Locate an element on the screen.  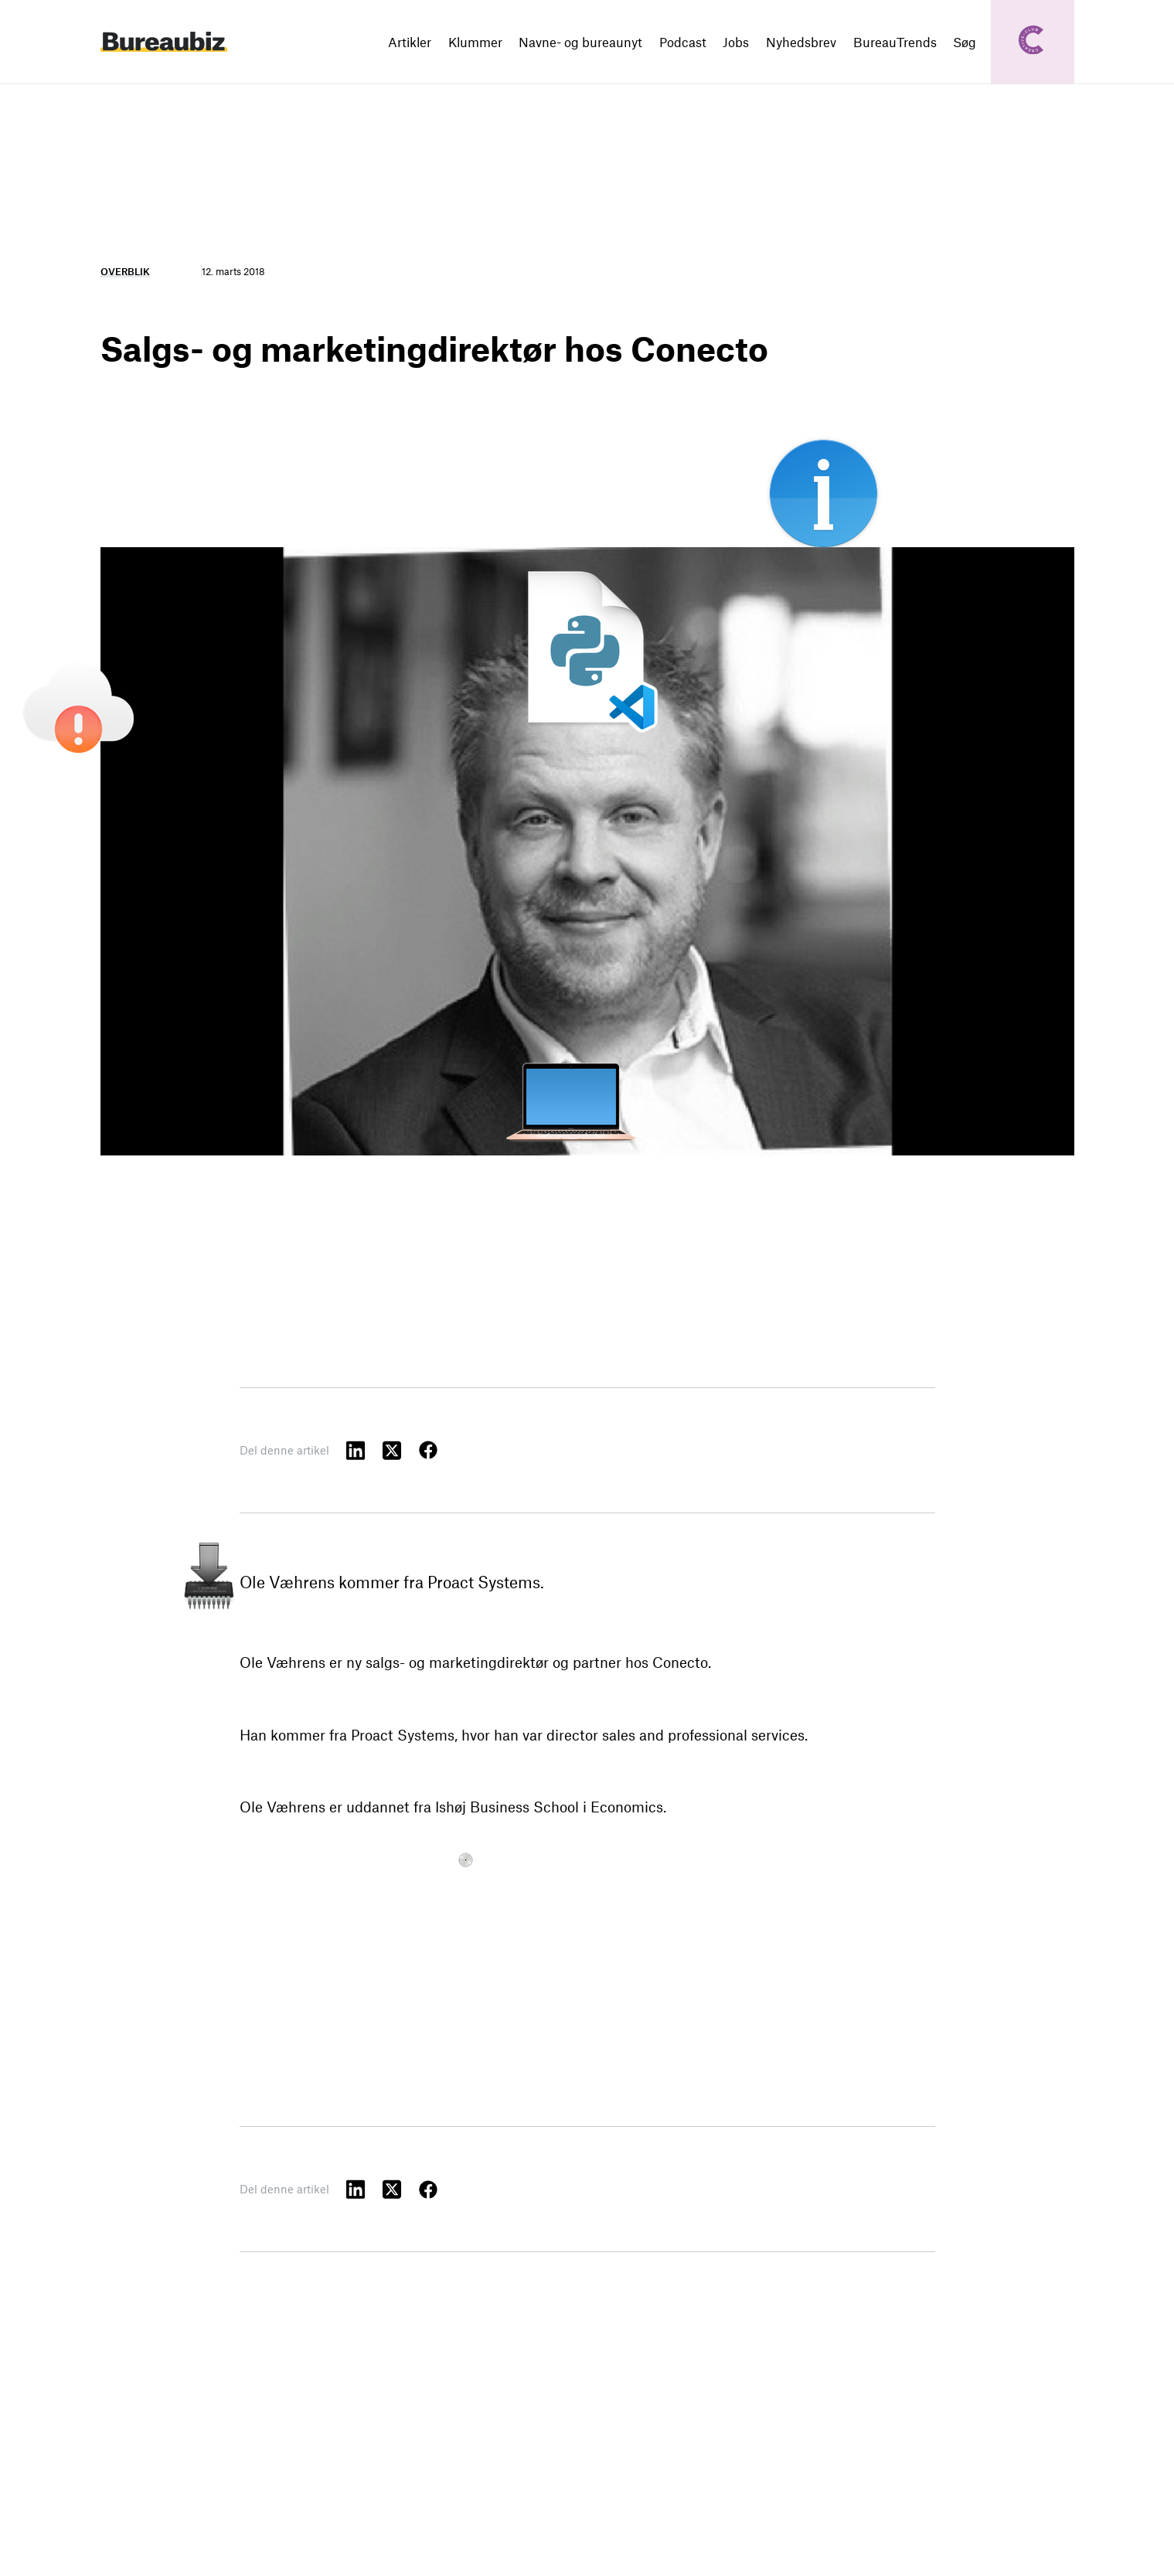
open a python file in visual studio code is located at coordinates (586, 651).